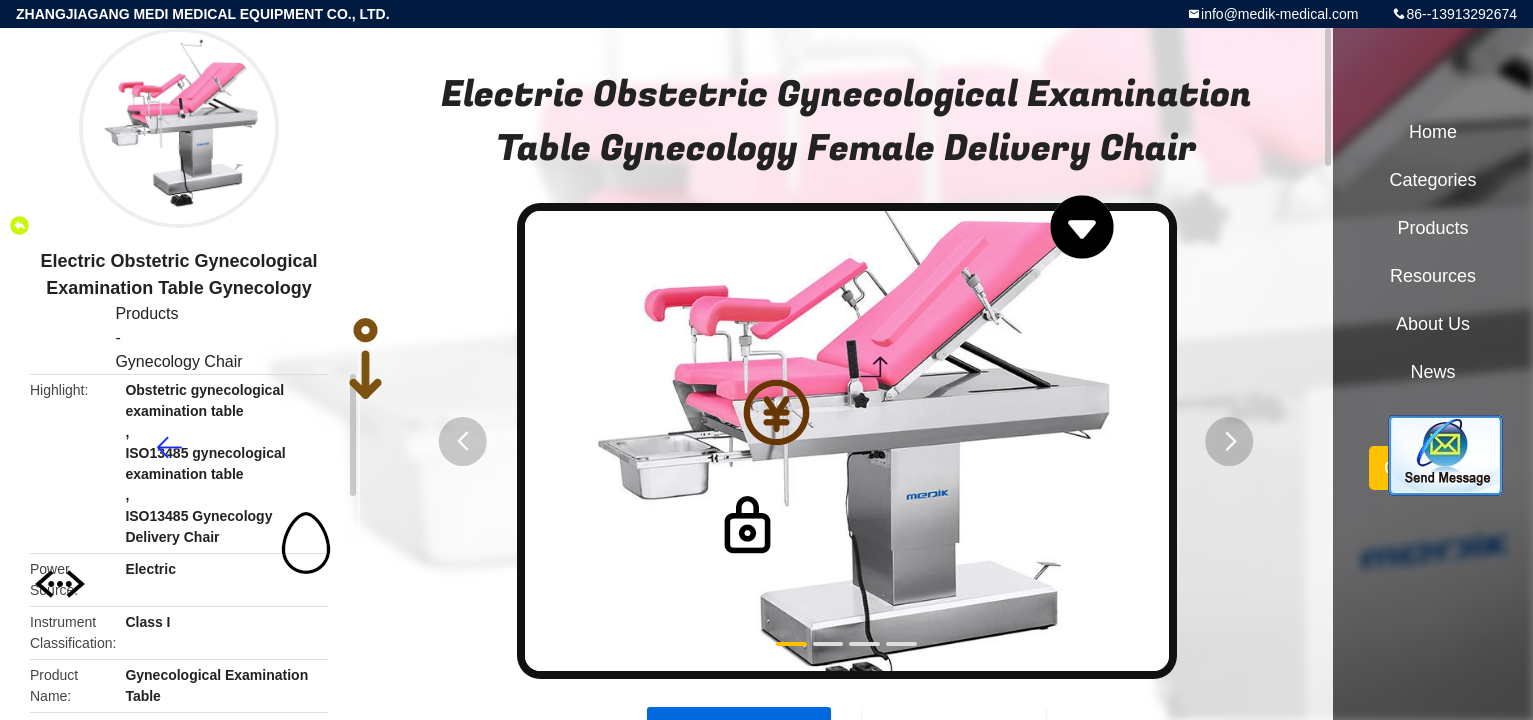 This screenshot has width=1533, height=720. I want to click on indicates code is currently processing or compiling, so click(60, 584).